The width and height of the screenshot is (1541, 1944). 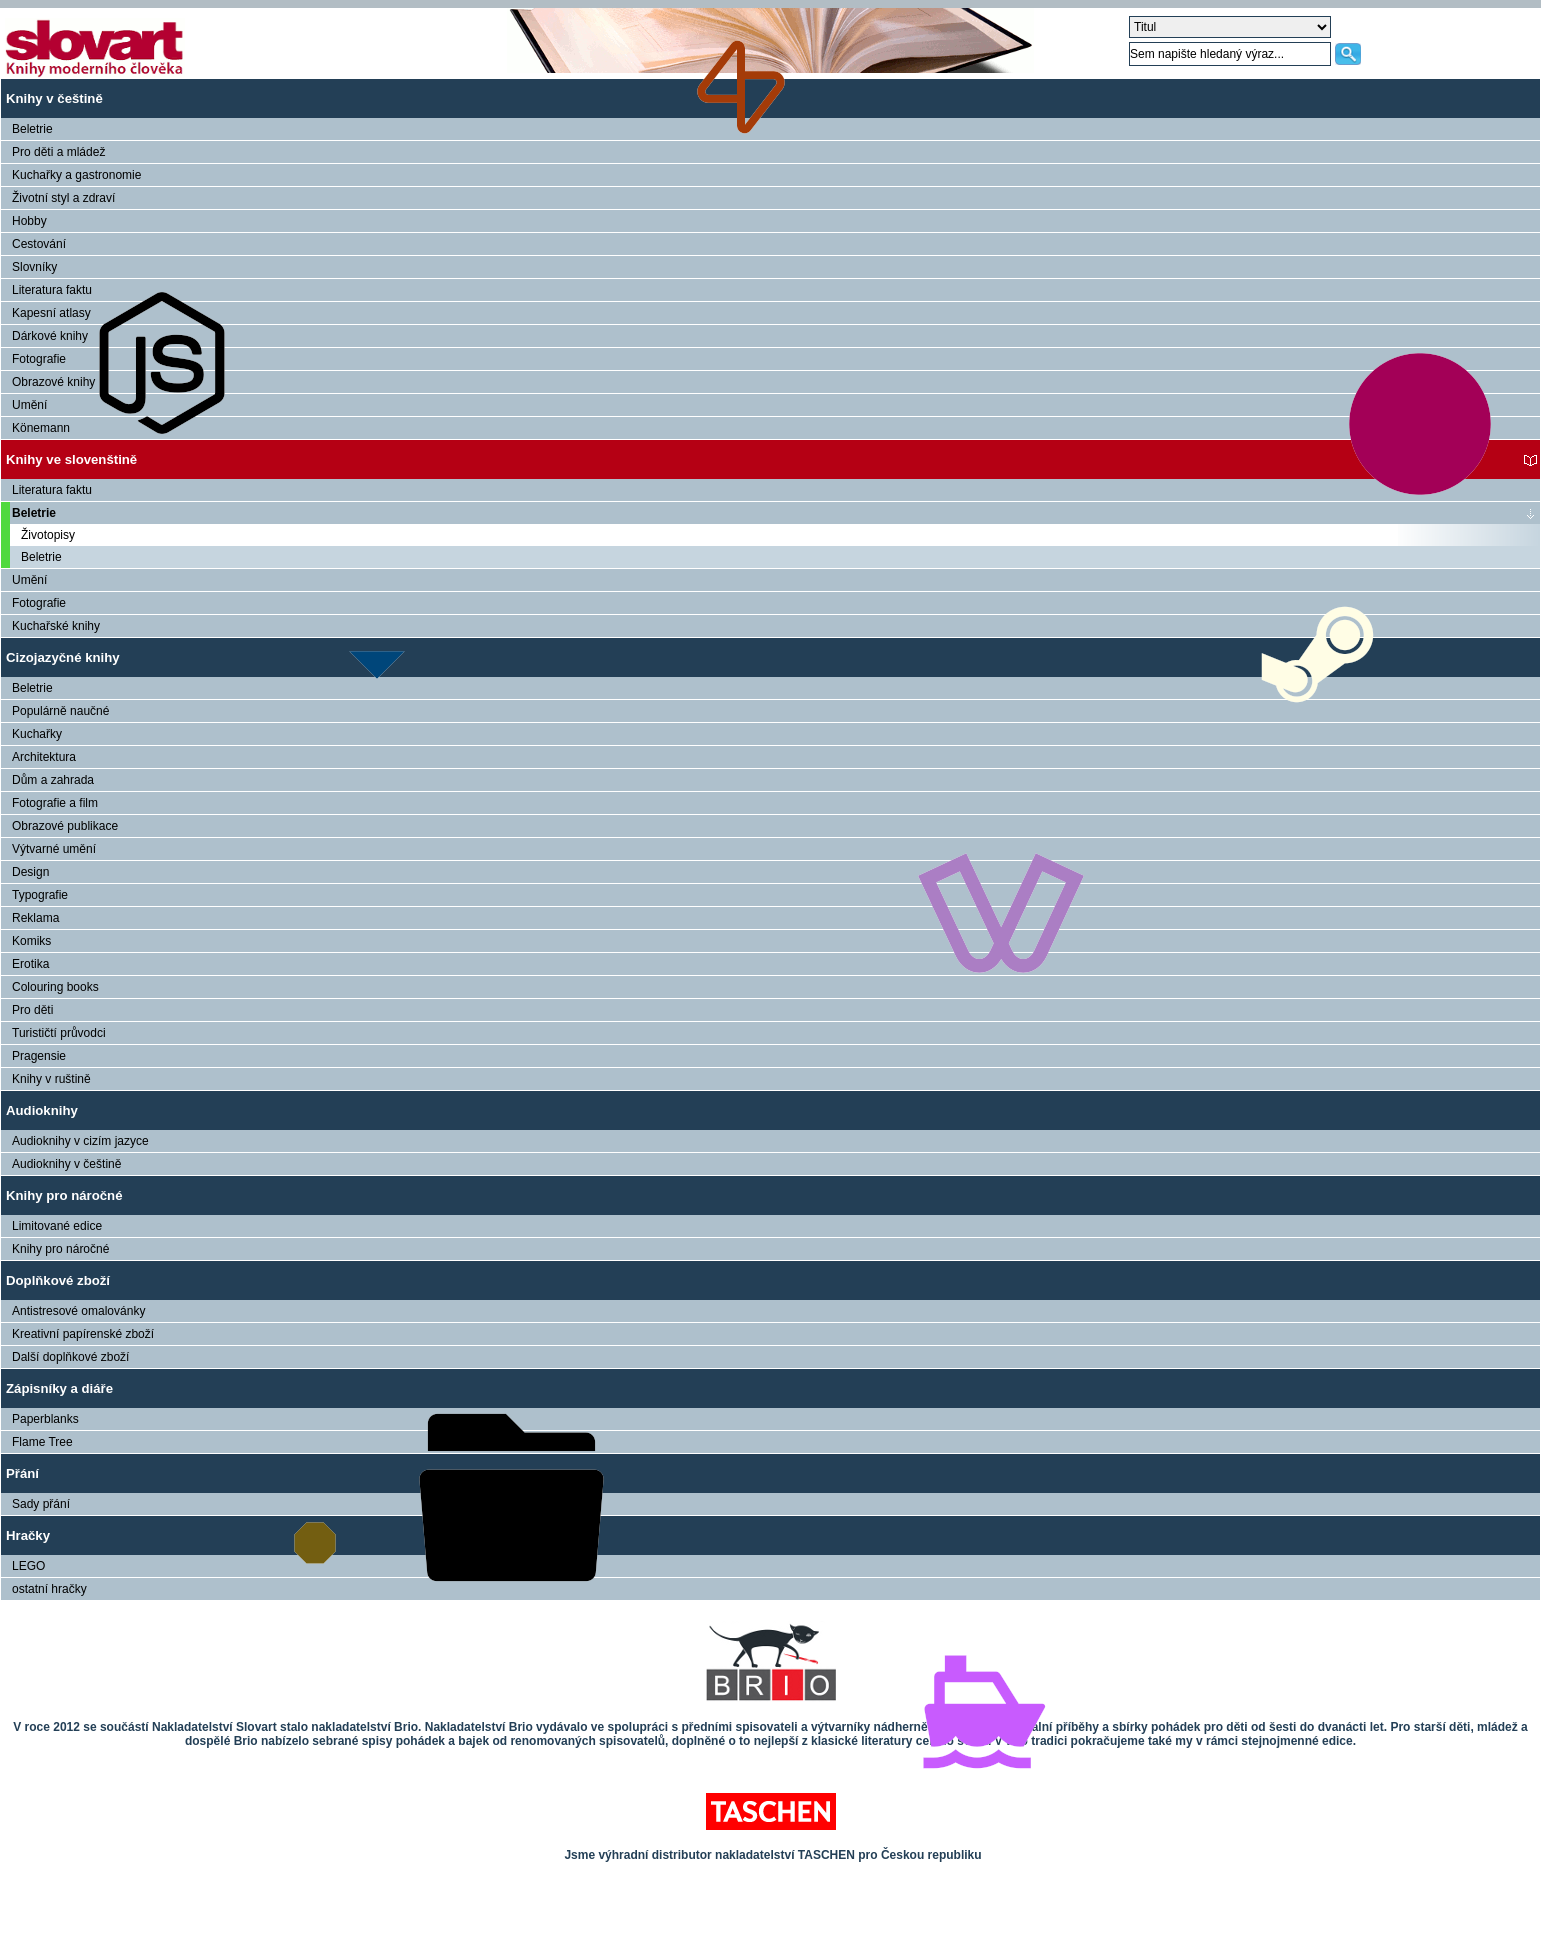 What do you see at coordinates (511, 1497) in the screenshot?
I see `open folder to view contents` at bounding box center [511, 1497].